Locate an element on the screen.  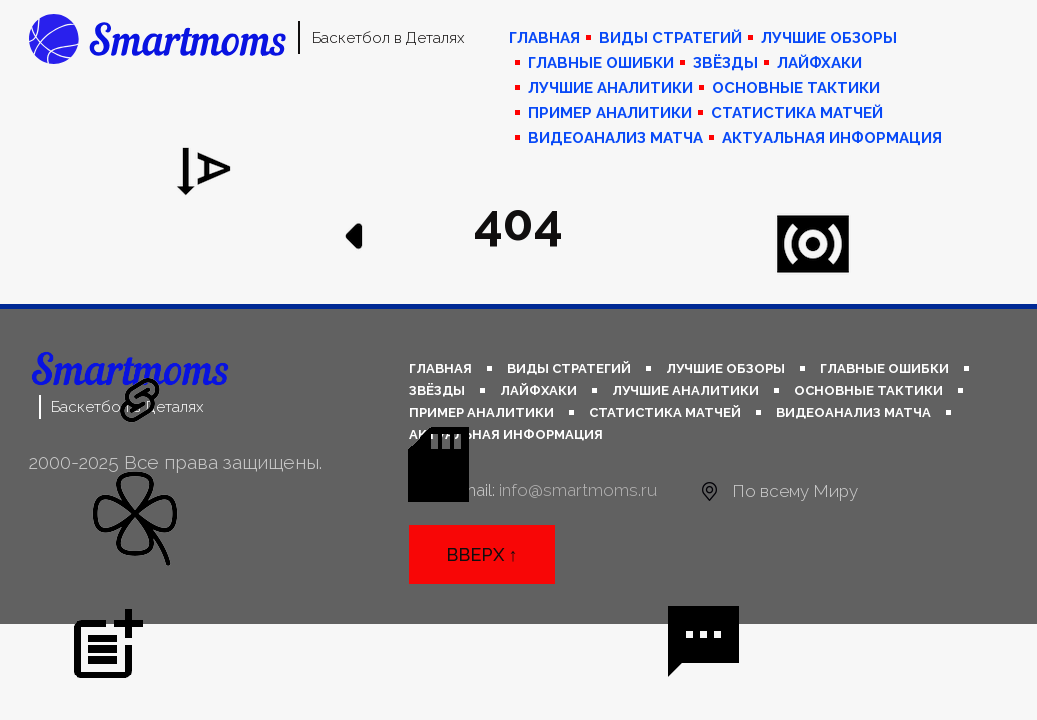
navigate to the previous item or screen is located at coordinates (355, 236).